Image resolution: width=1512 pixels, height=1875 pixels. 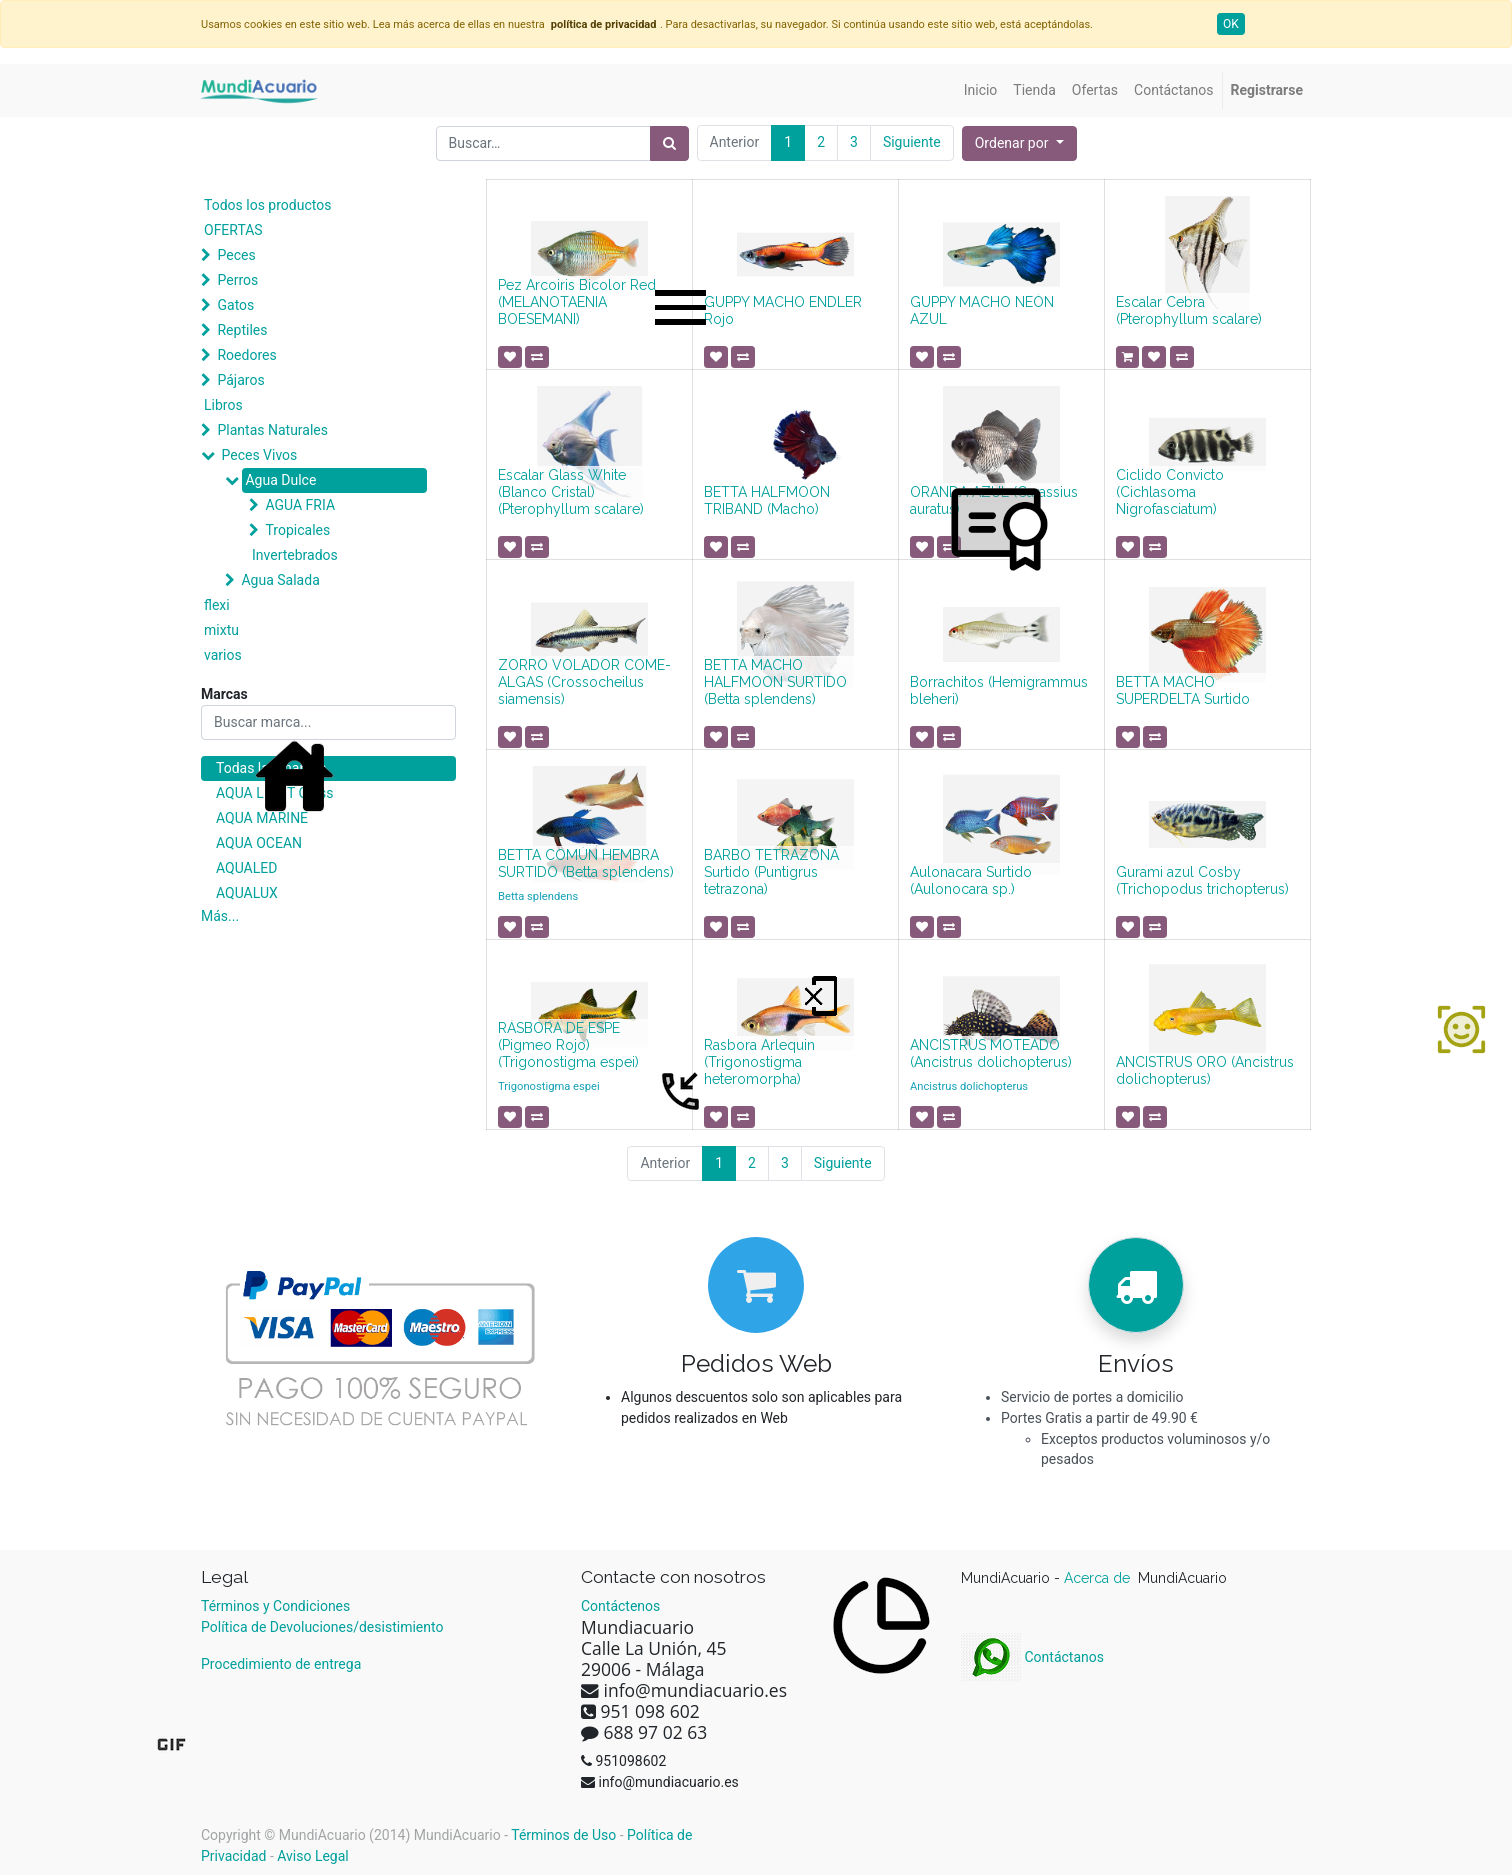 What do you see at coordinates (996, 526) in the screenshot?
I see `view certification or credentials` at bounding box center [996, 526].